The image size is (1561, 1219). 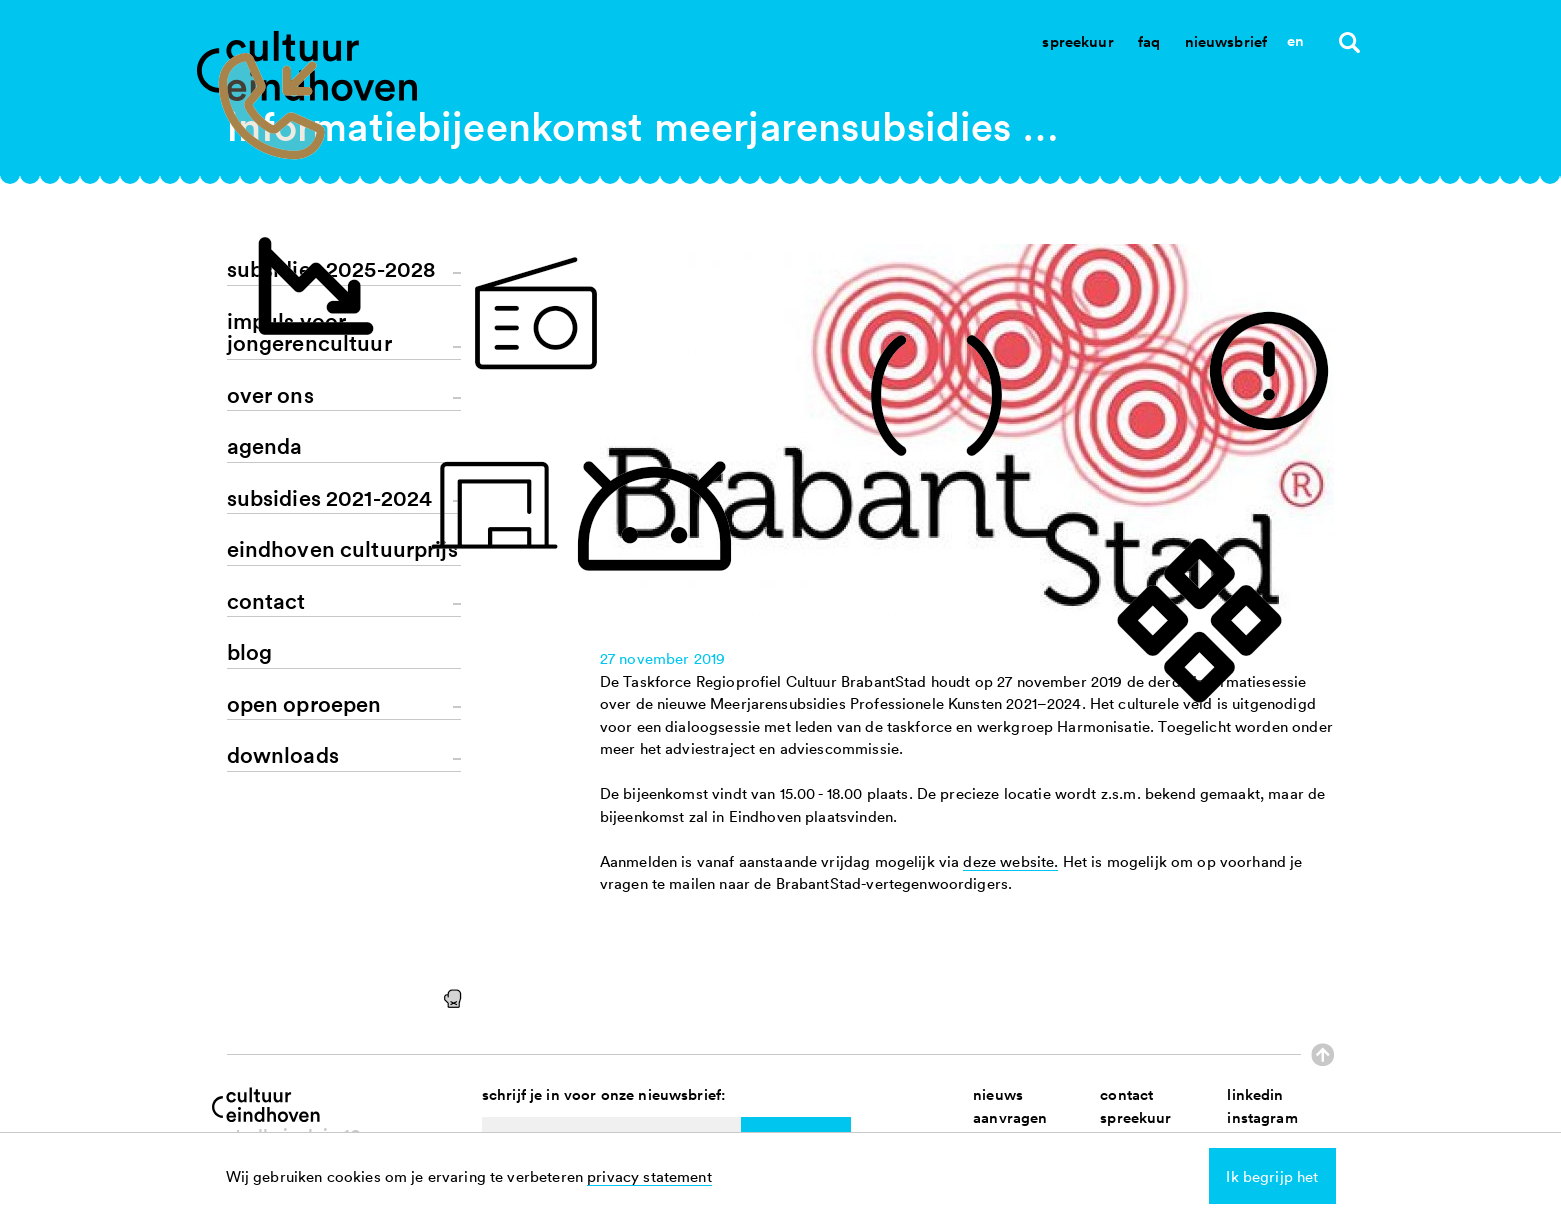 I want to click on indicates a warning or alert requiring attention, so click(x=1269, y=371).